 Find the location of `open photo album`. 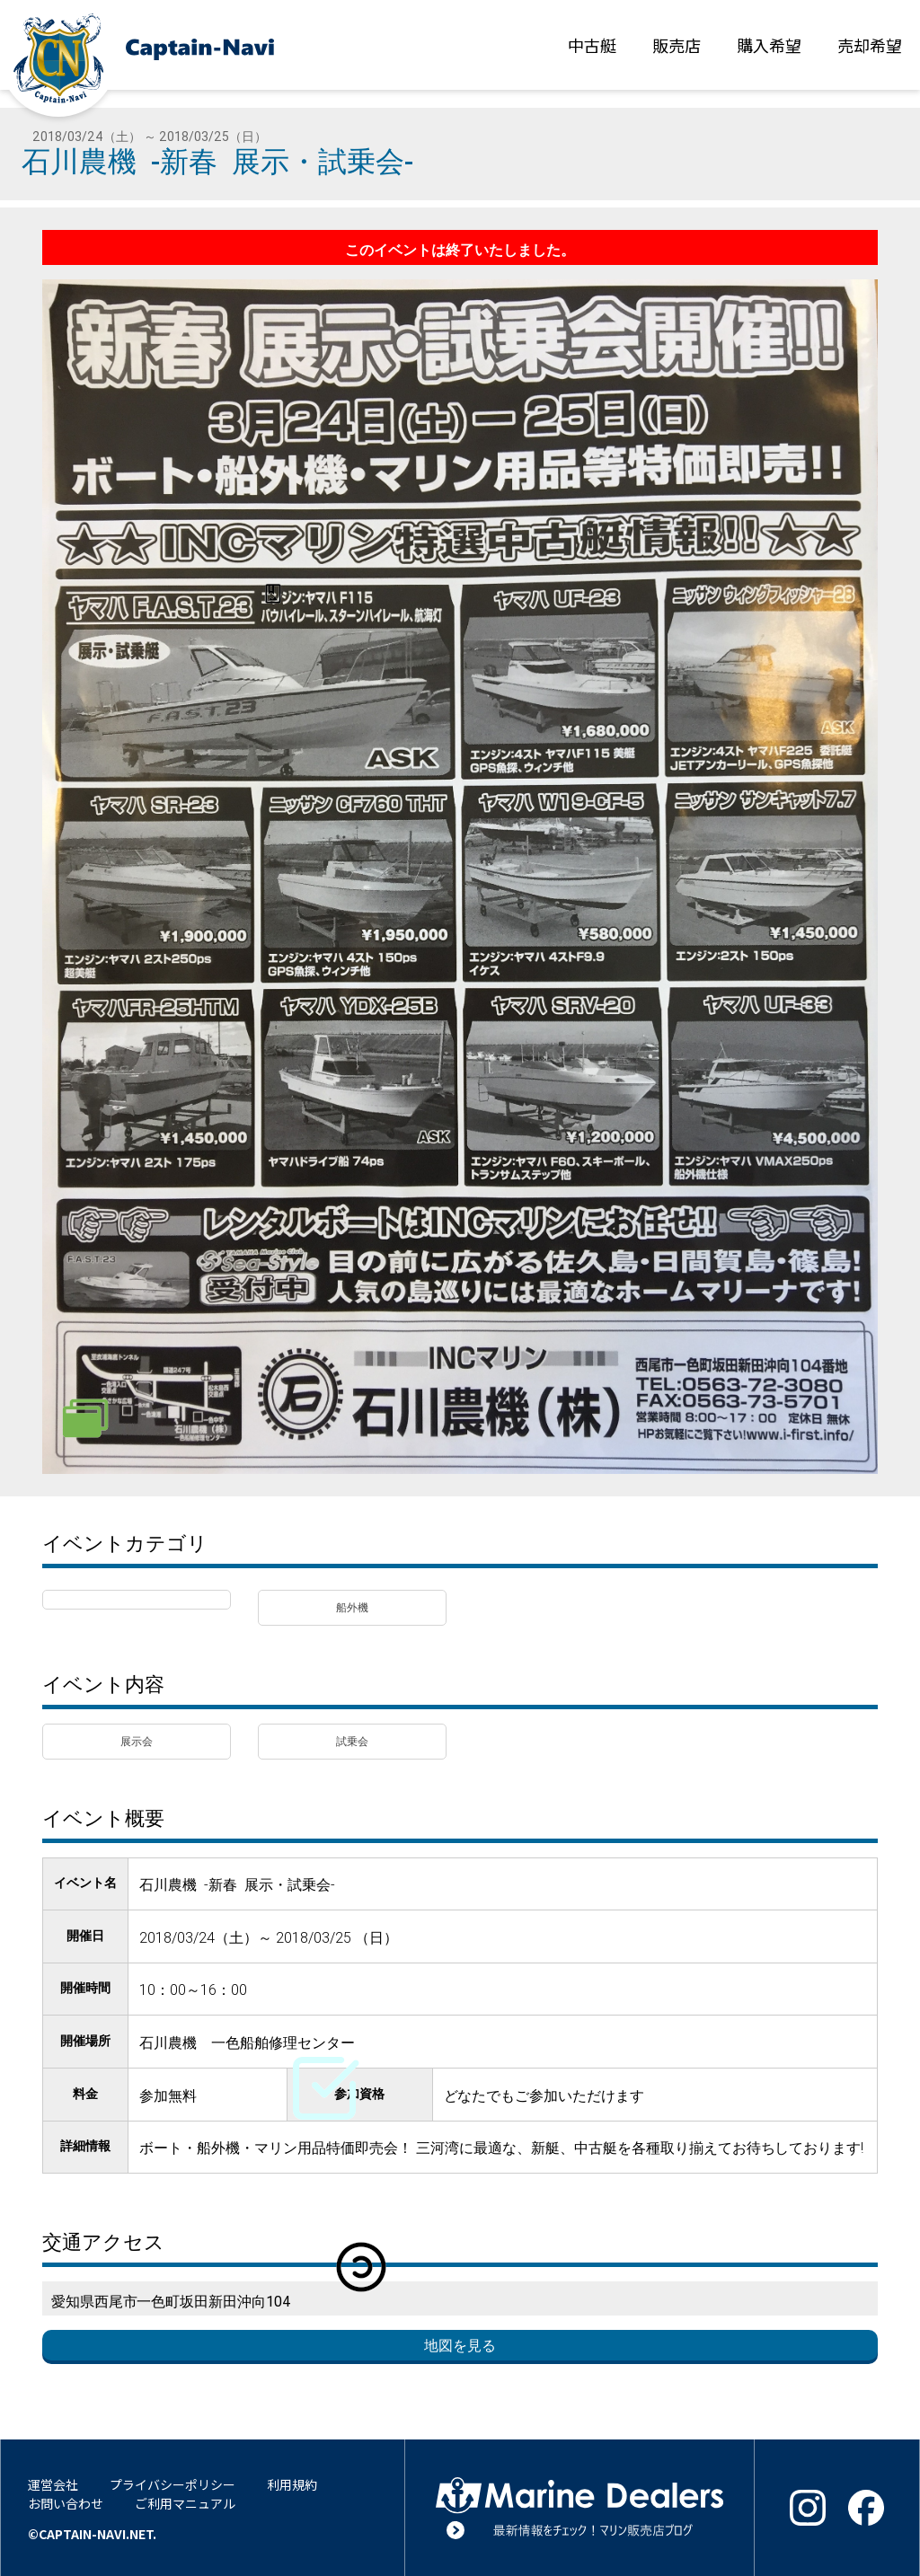

open photo album is located at coordinates (273, 594).